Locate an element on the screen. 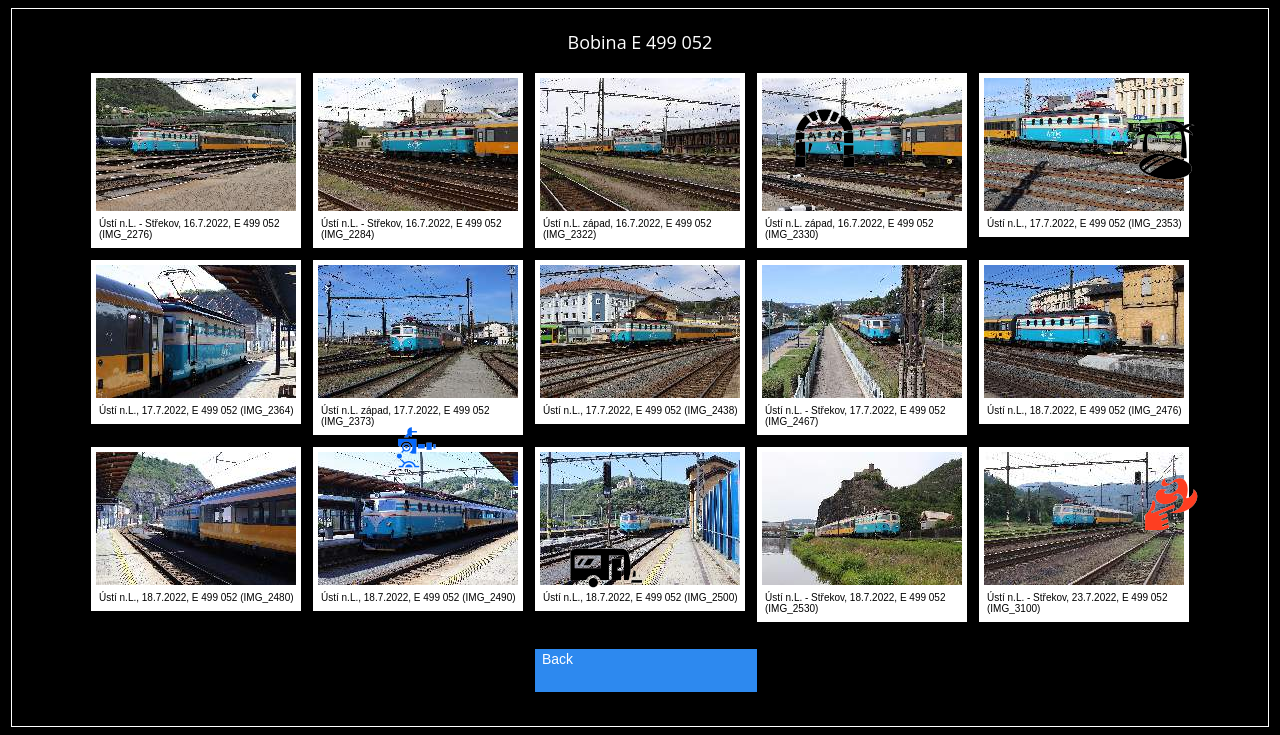  indicates a desert or tropical location in a game is located at coordinates (1165, 150).